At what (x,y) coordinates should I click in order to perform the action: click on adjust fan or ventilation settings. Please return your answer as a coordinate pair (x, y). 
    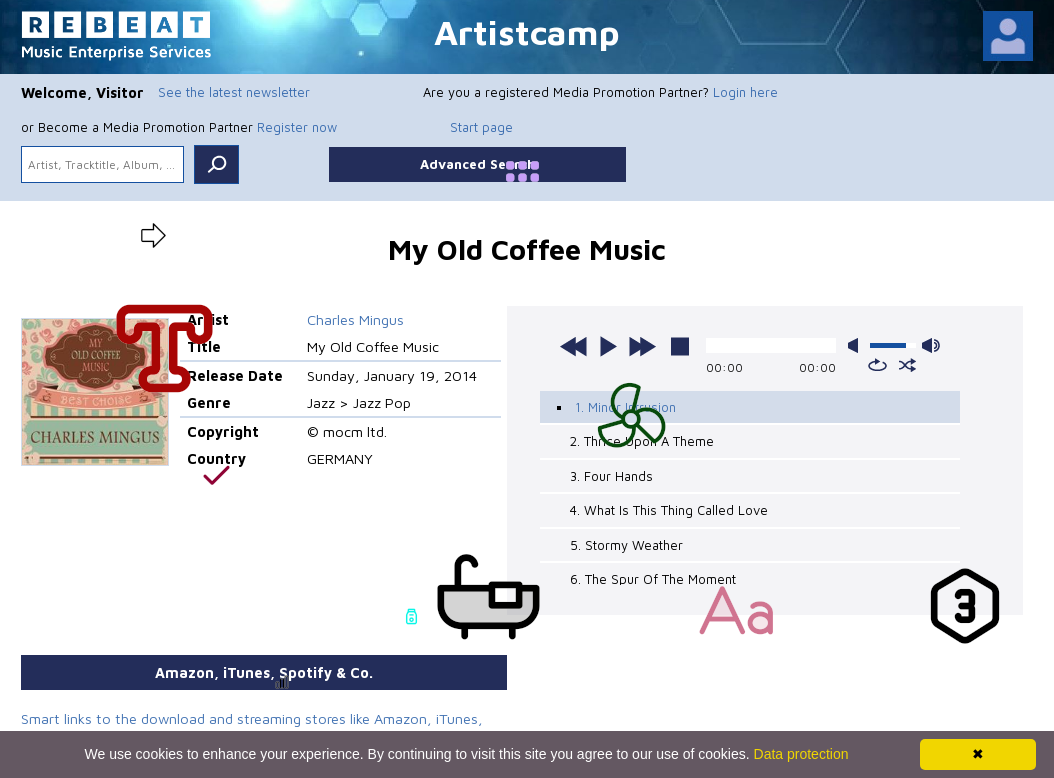
    Looking at the image, I should click on (631, 419).